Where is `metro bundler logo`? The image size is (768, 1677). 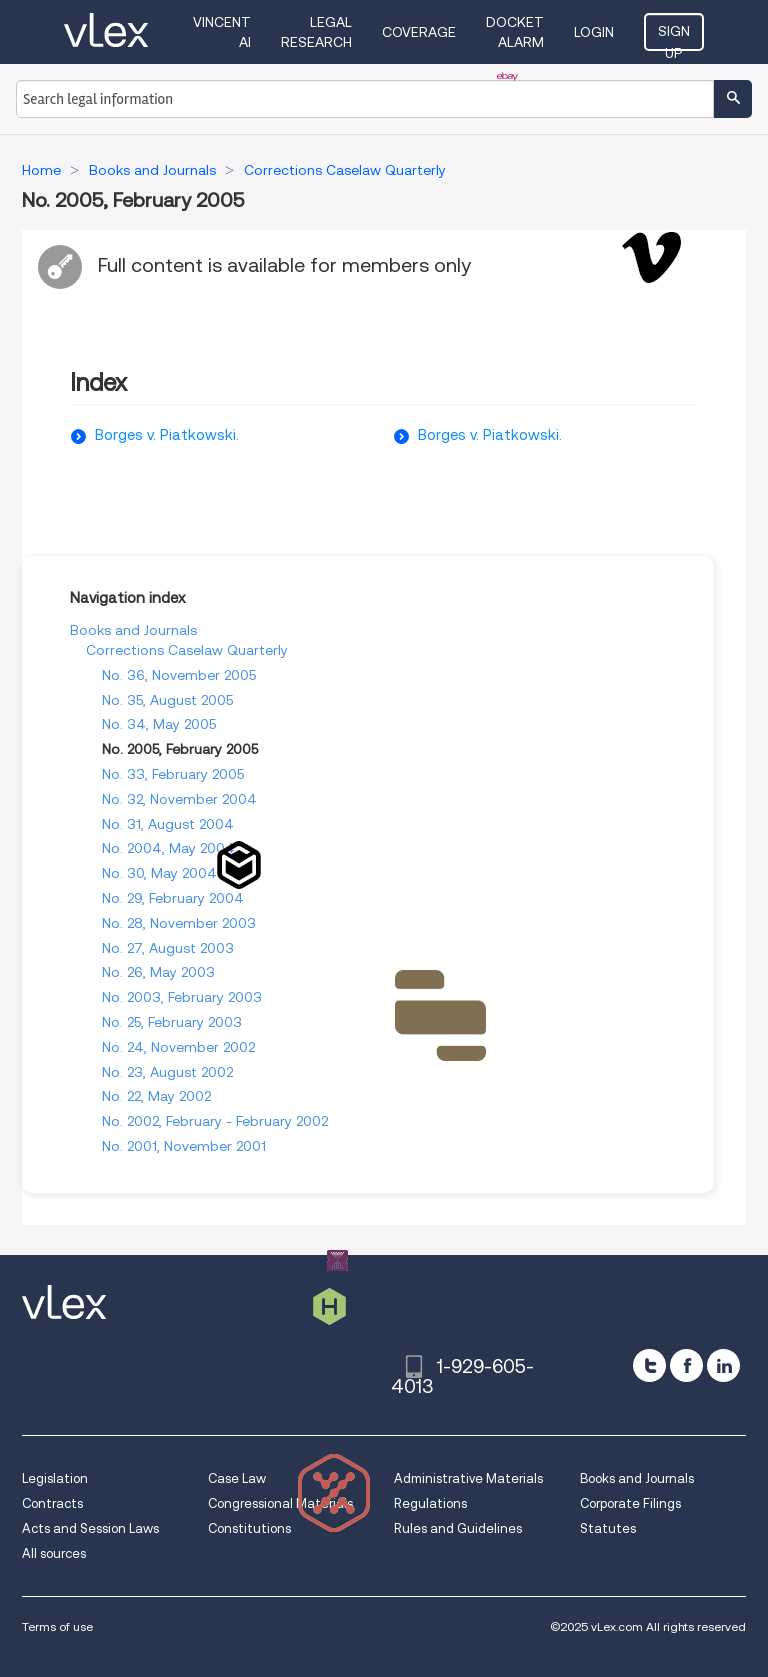
metro bundler logo is located at coordinates (239, 865).